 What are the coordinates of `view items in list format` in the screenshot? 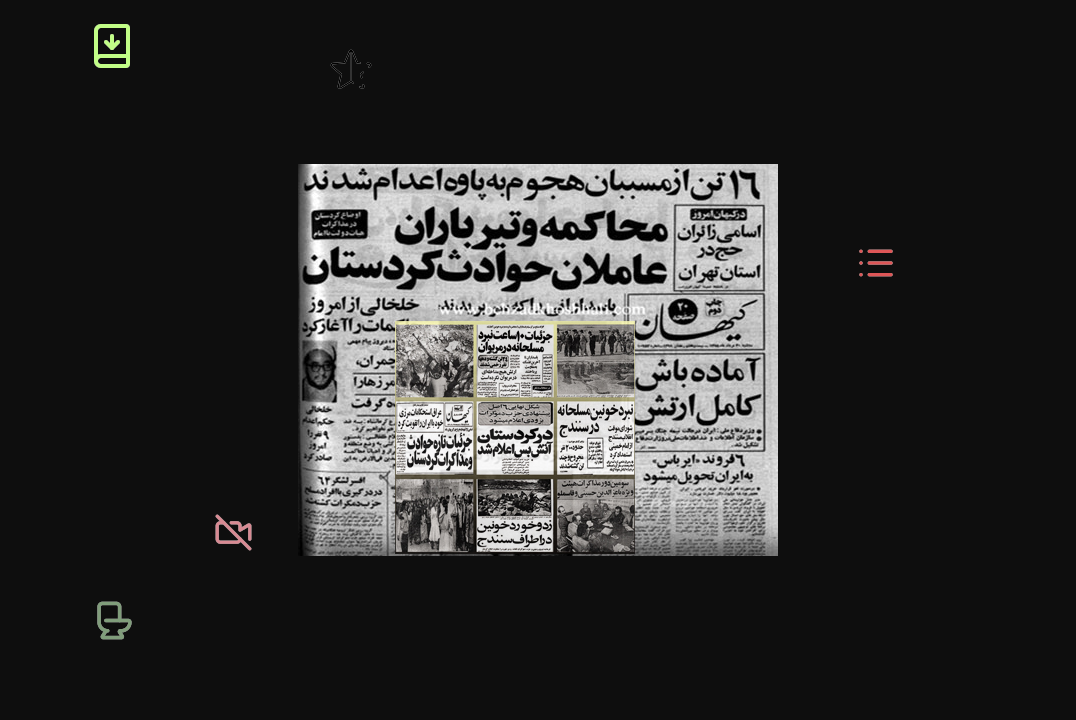 It's located at (876, 263).